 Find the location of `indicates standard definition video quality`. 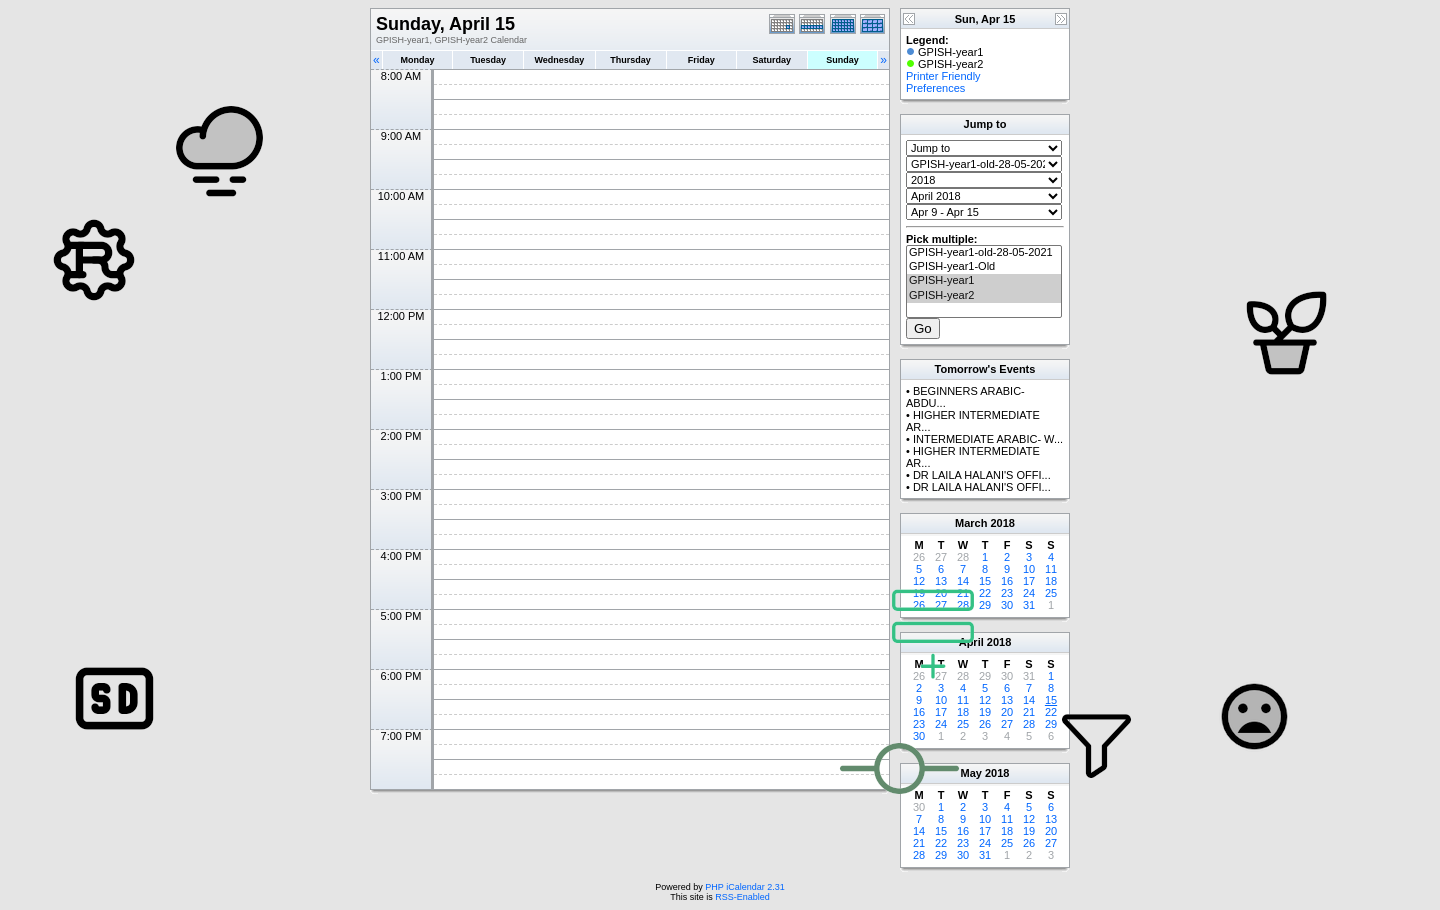

indicates standard definition video quality is located at coordinates (114, 698).